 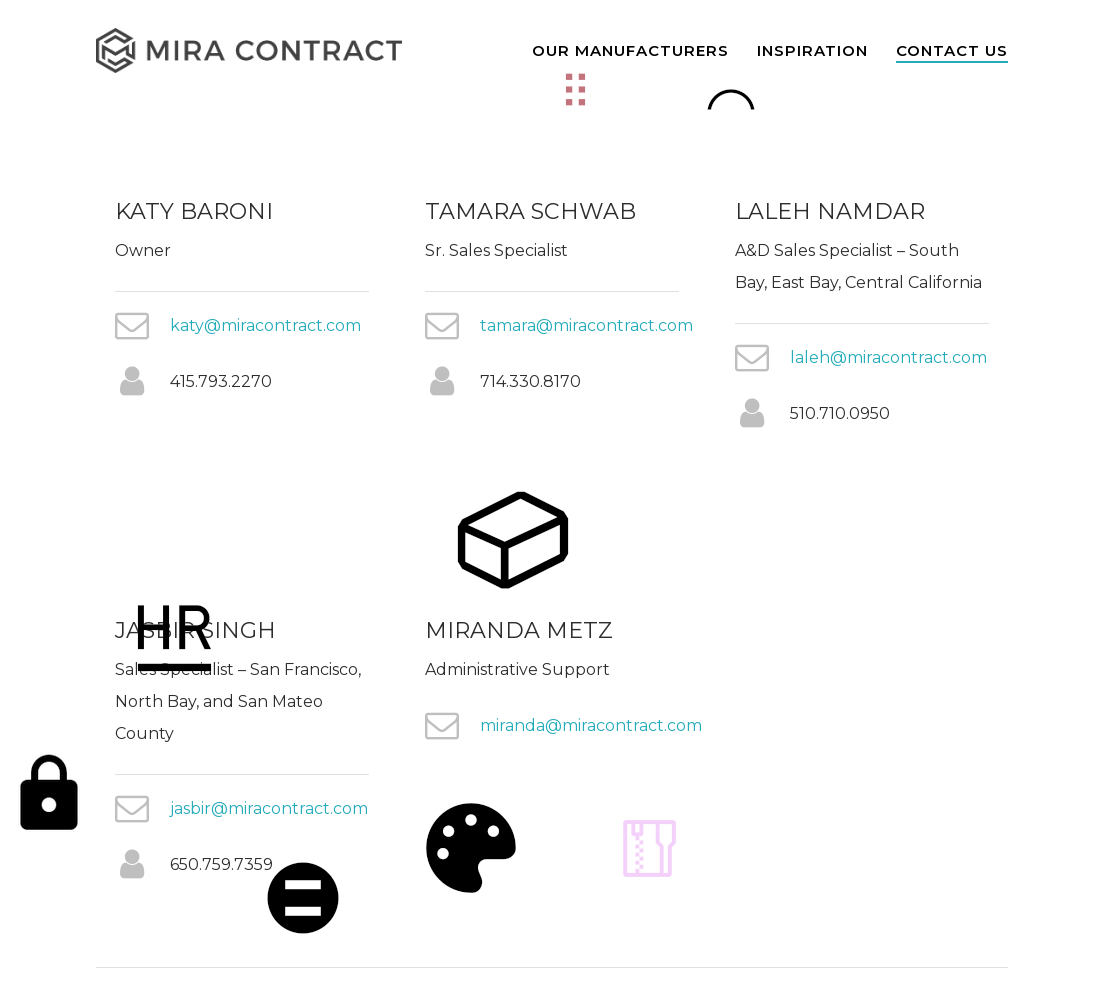 What do you see at coordinates (471, 848) in the screenshot?
I see `access color and theme settings` at bounding box center [471, 848].